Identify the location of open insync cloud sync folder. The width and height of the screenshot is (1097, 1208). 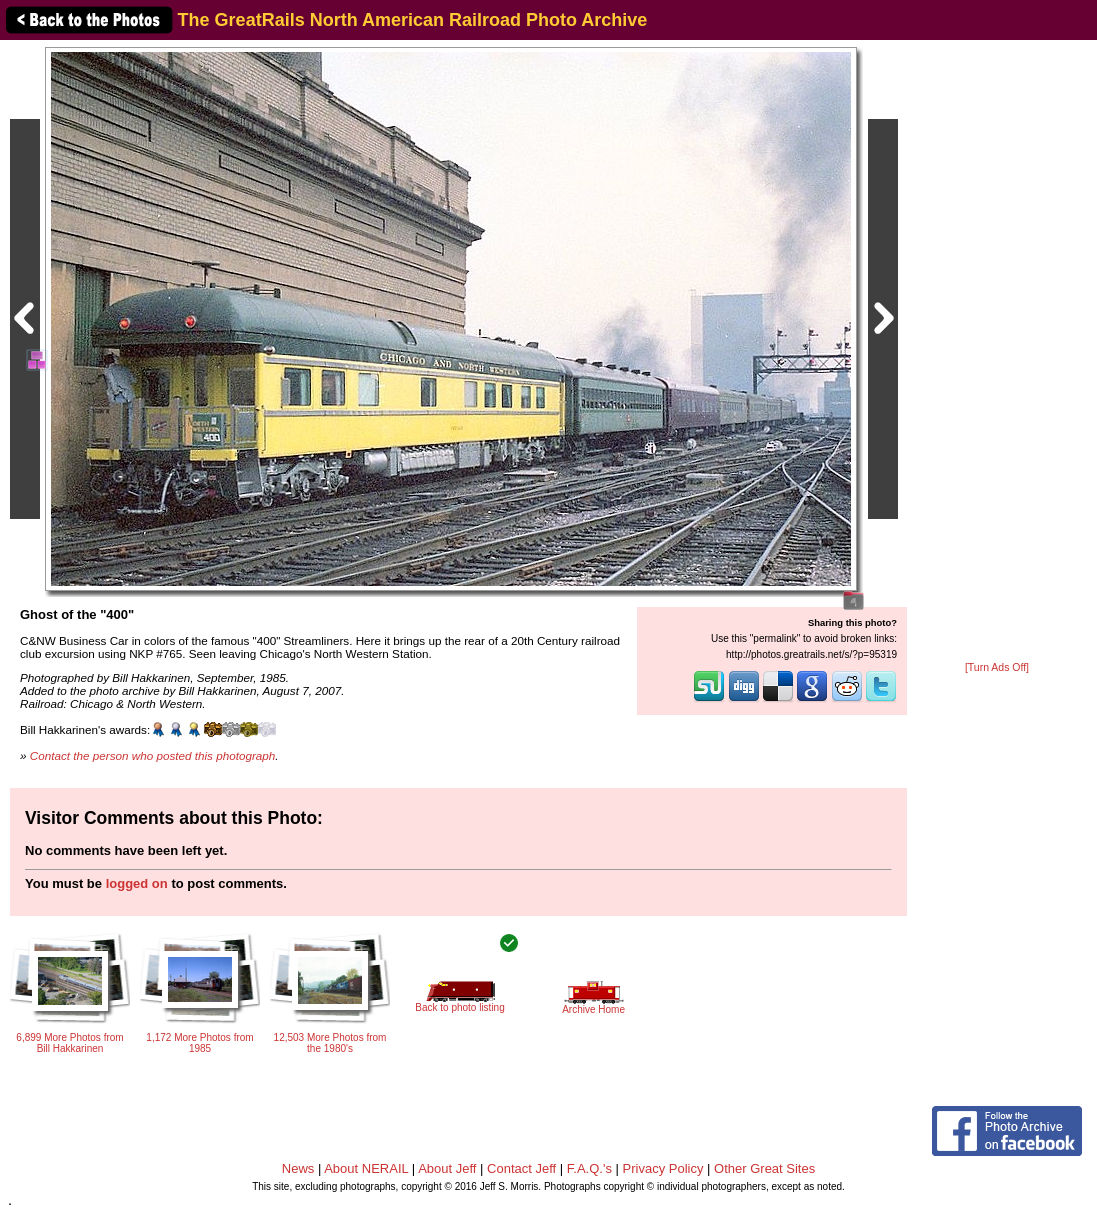
(853, 600).